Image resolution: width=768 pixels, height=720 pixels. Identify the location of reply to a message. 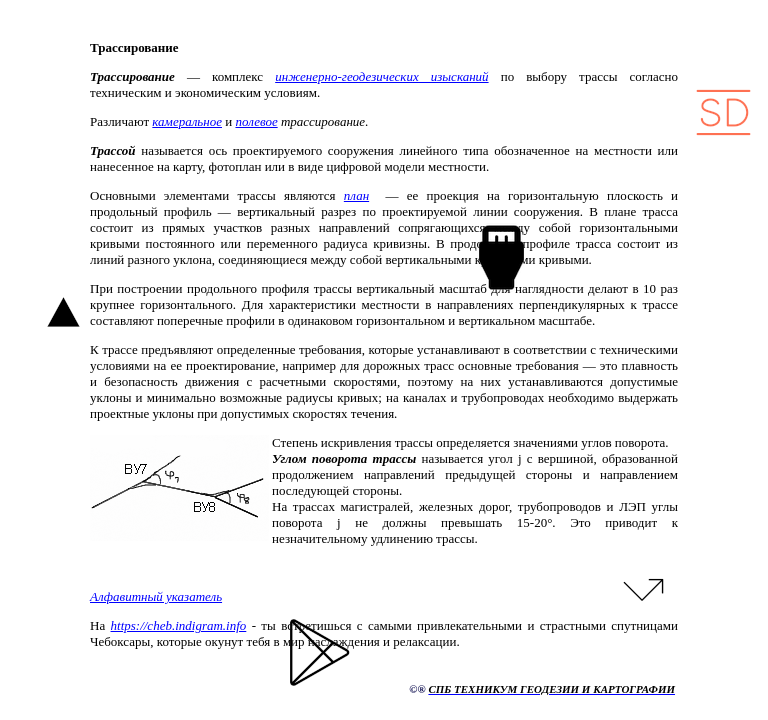
(643, 588).